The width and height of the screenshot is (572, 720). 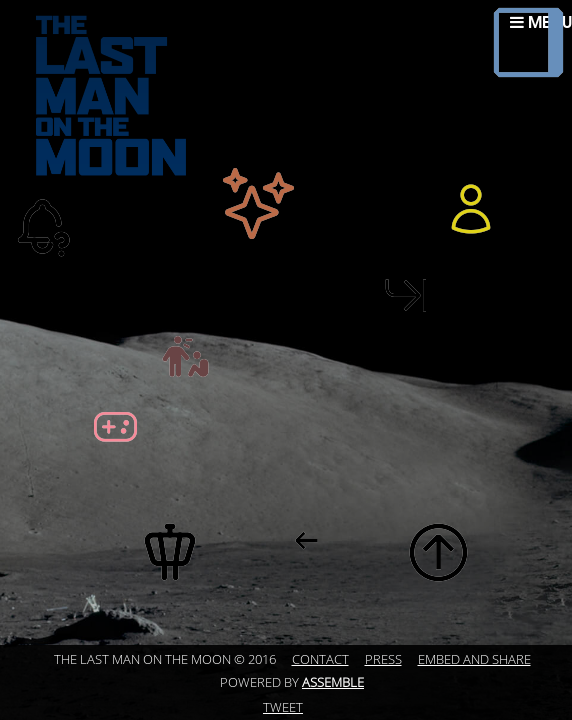 I want to click on open game-related files or projects, so click(x=115, y=425).